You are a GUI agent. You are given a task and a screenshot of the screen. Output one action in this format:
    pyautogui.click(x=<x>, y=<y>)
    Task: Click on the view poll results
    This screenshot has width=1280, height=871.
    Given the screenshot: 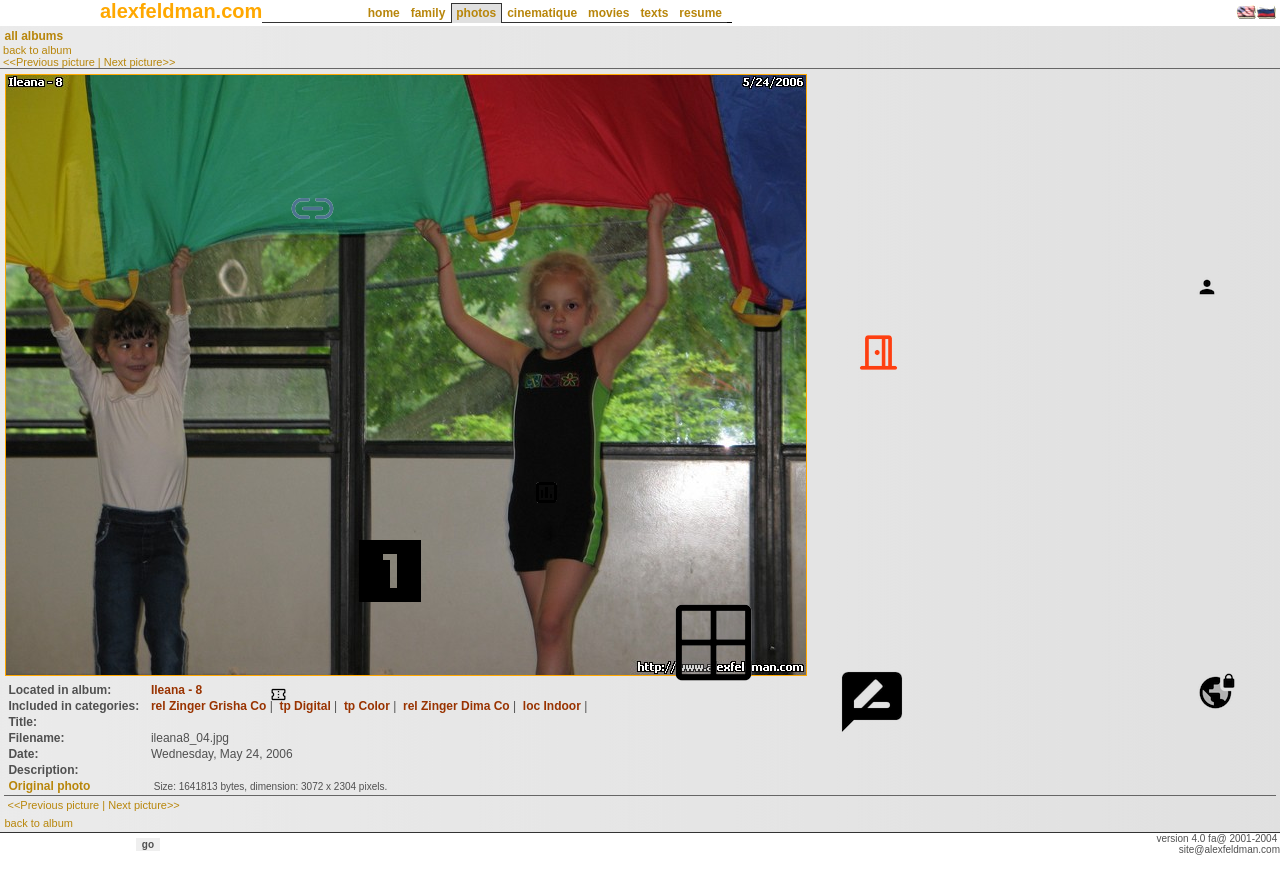 What is the action you would take?
    pyautogui.click(x=546, y=492)
    